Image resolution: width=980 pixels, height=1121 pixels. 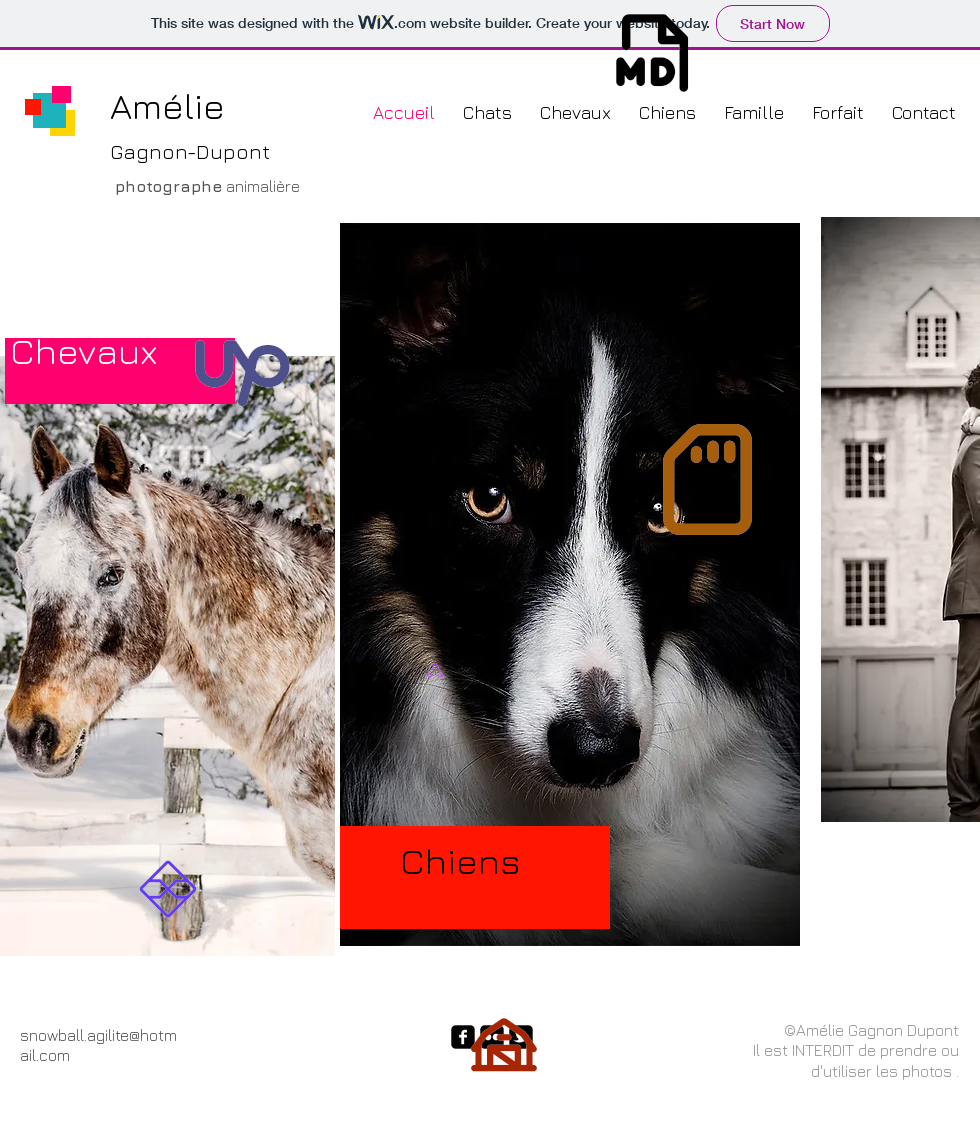 What do you see at coordinates (435, 670) in the screenshot?
I see `send a message` at bounding box center [435, 670].